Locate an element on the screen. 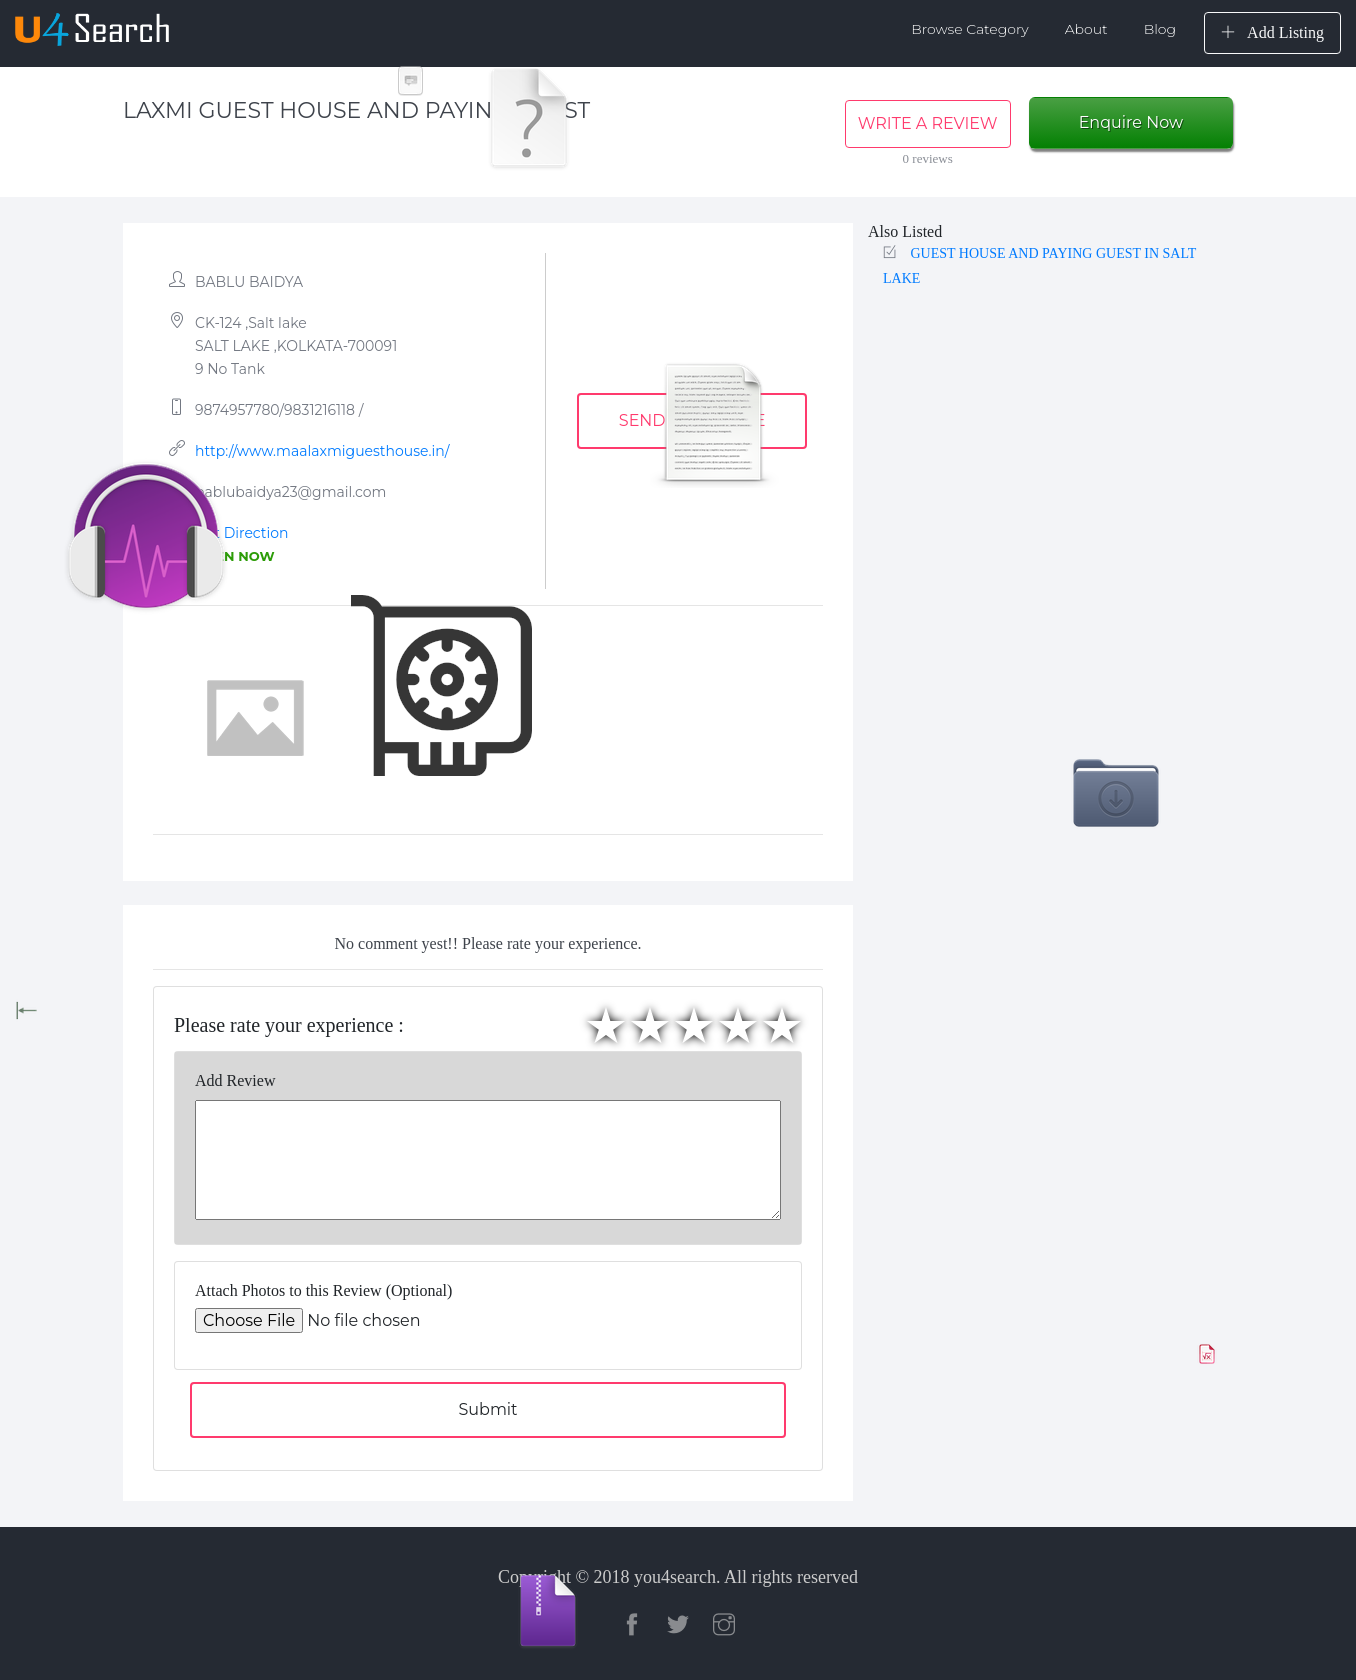  libreoffice math formula template file is located at coordinates (1207, 1354).